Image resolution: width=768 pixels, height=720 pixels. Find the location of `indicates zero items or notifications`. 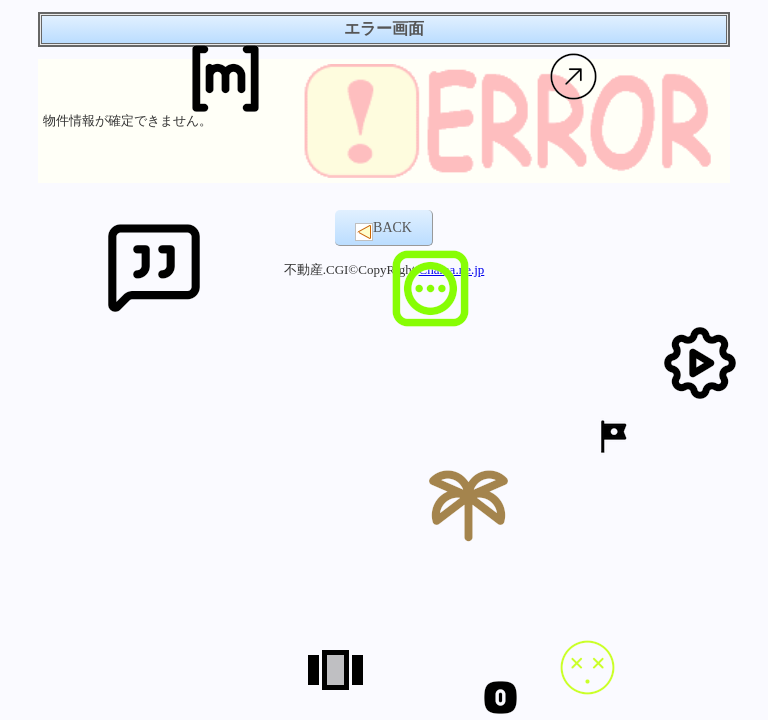

indicates zero items or notifications is located at coordinates (500, 697).